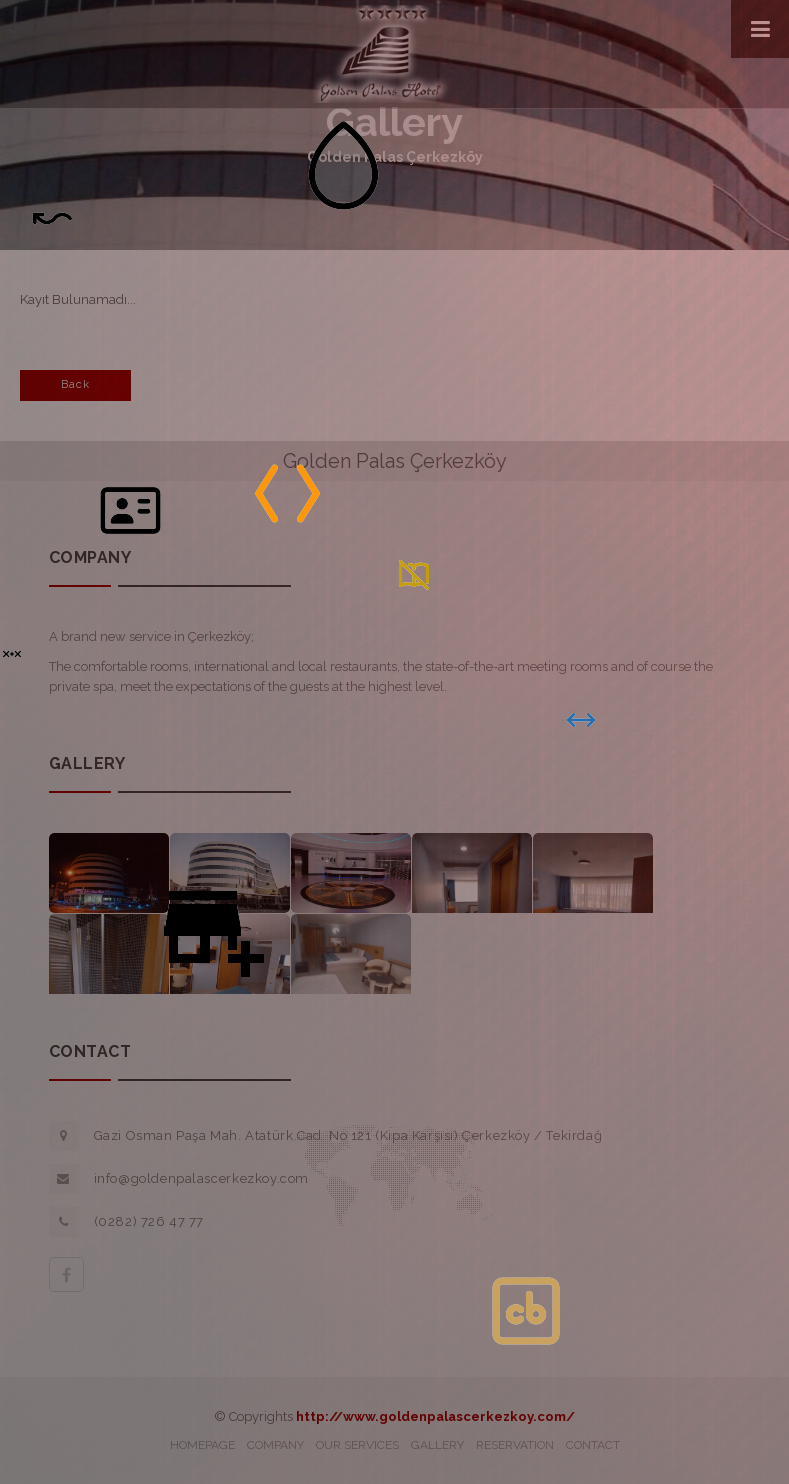 Image resolution: width=789 pixels, height=1484 pixels. Describe the element at coordinates (414, 575) in the screenshot. I see `book unavailable or not found` at that location.